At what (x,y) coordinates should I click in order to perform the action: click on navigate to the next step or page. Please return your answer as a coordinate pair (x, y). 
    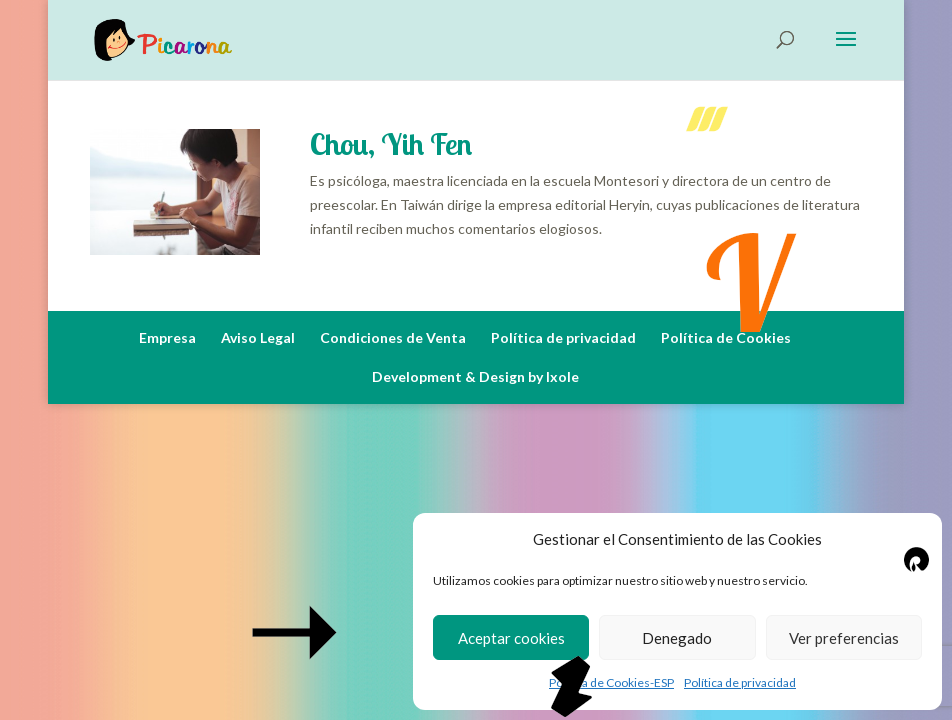
    Looking at the image, I should click on (294, 632).